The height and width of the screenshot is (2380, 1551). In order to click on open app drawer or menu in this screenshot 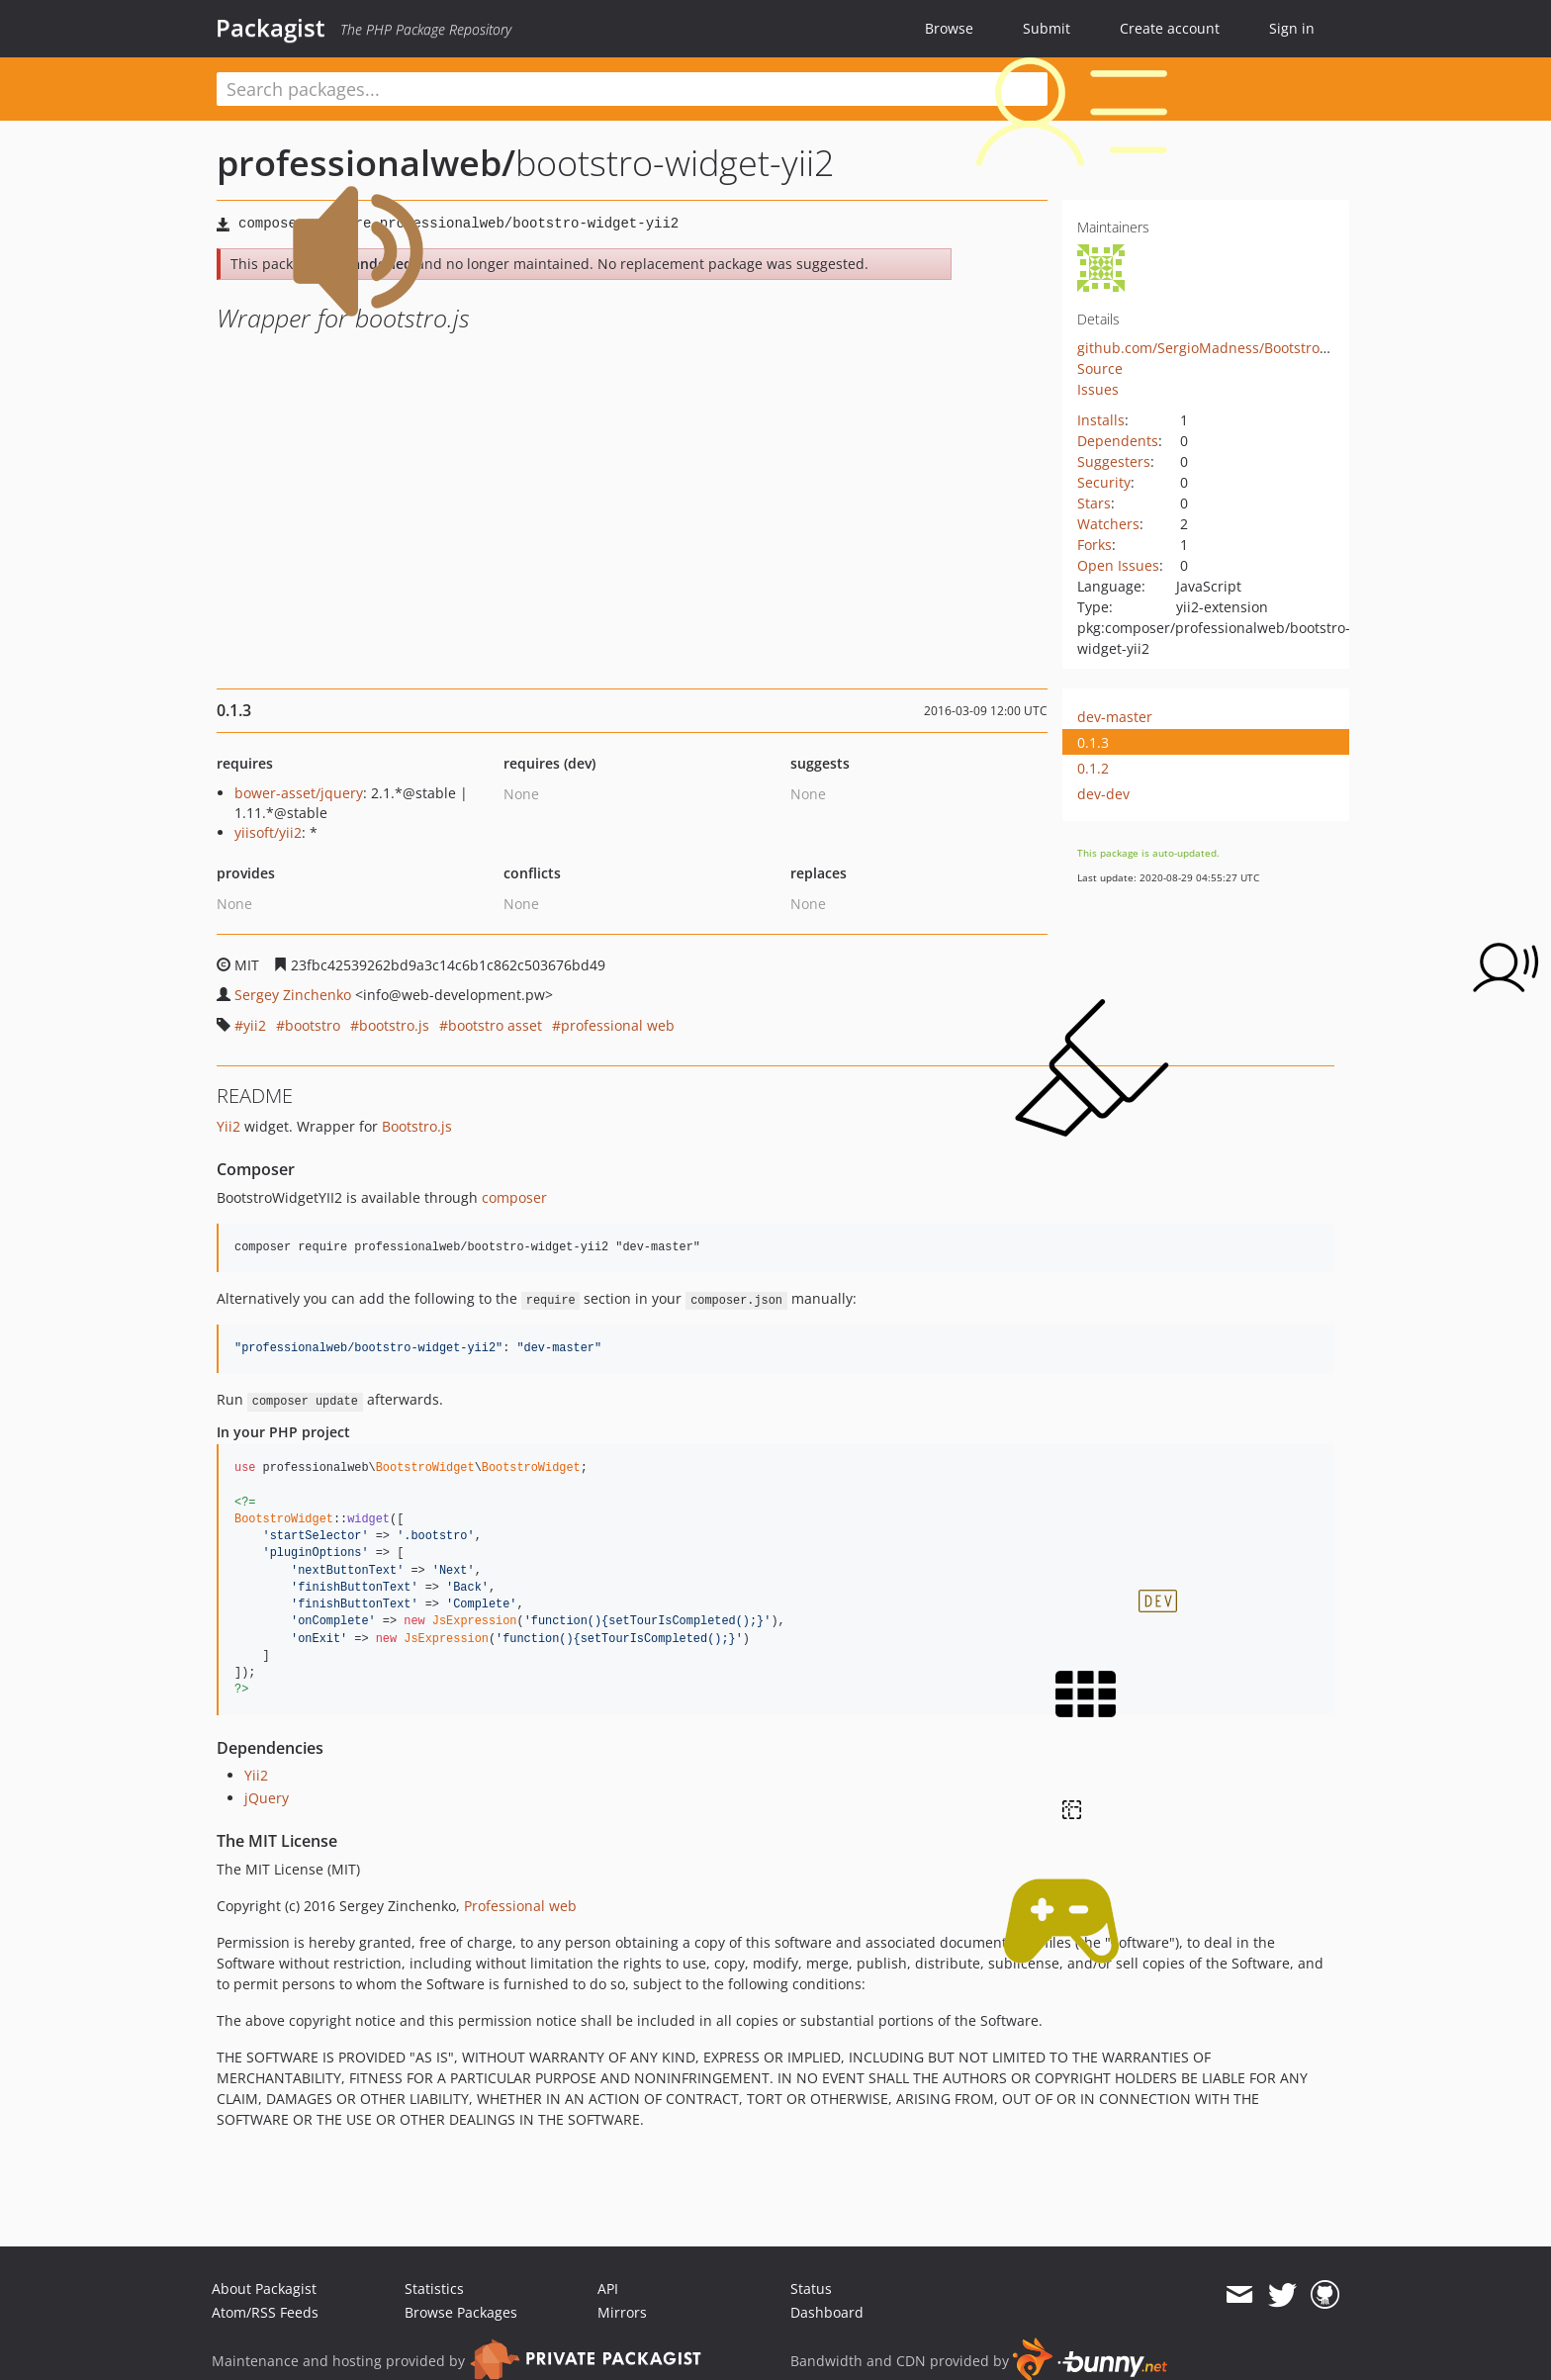, I will do `click(1085, 1693)`.